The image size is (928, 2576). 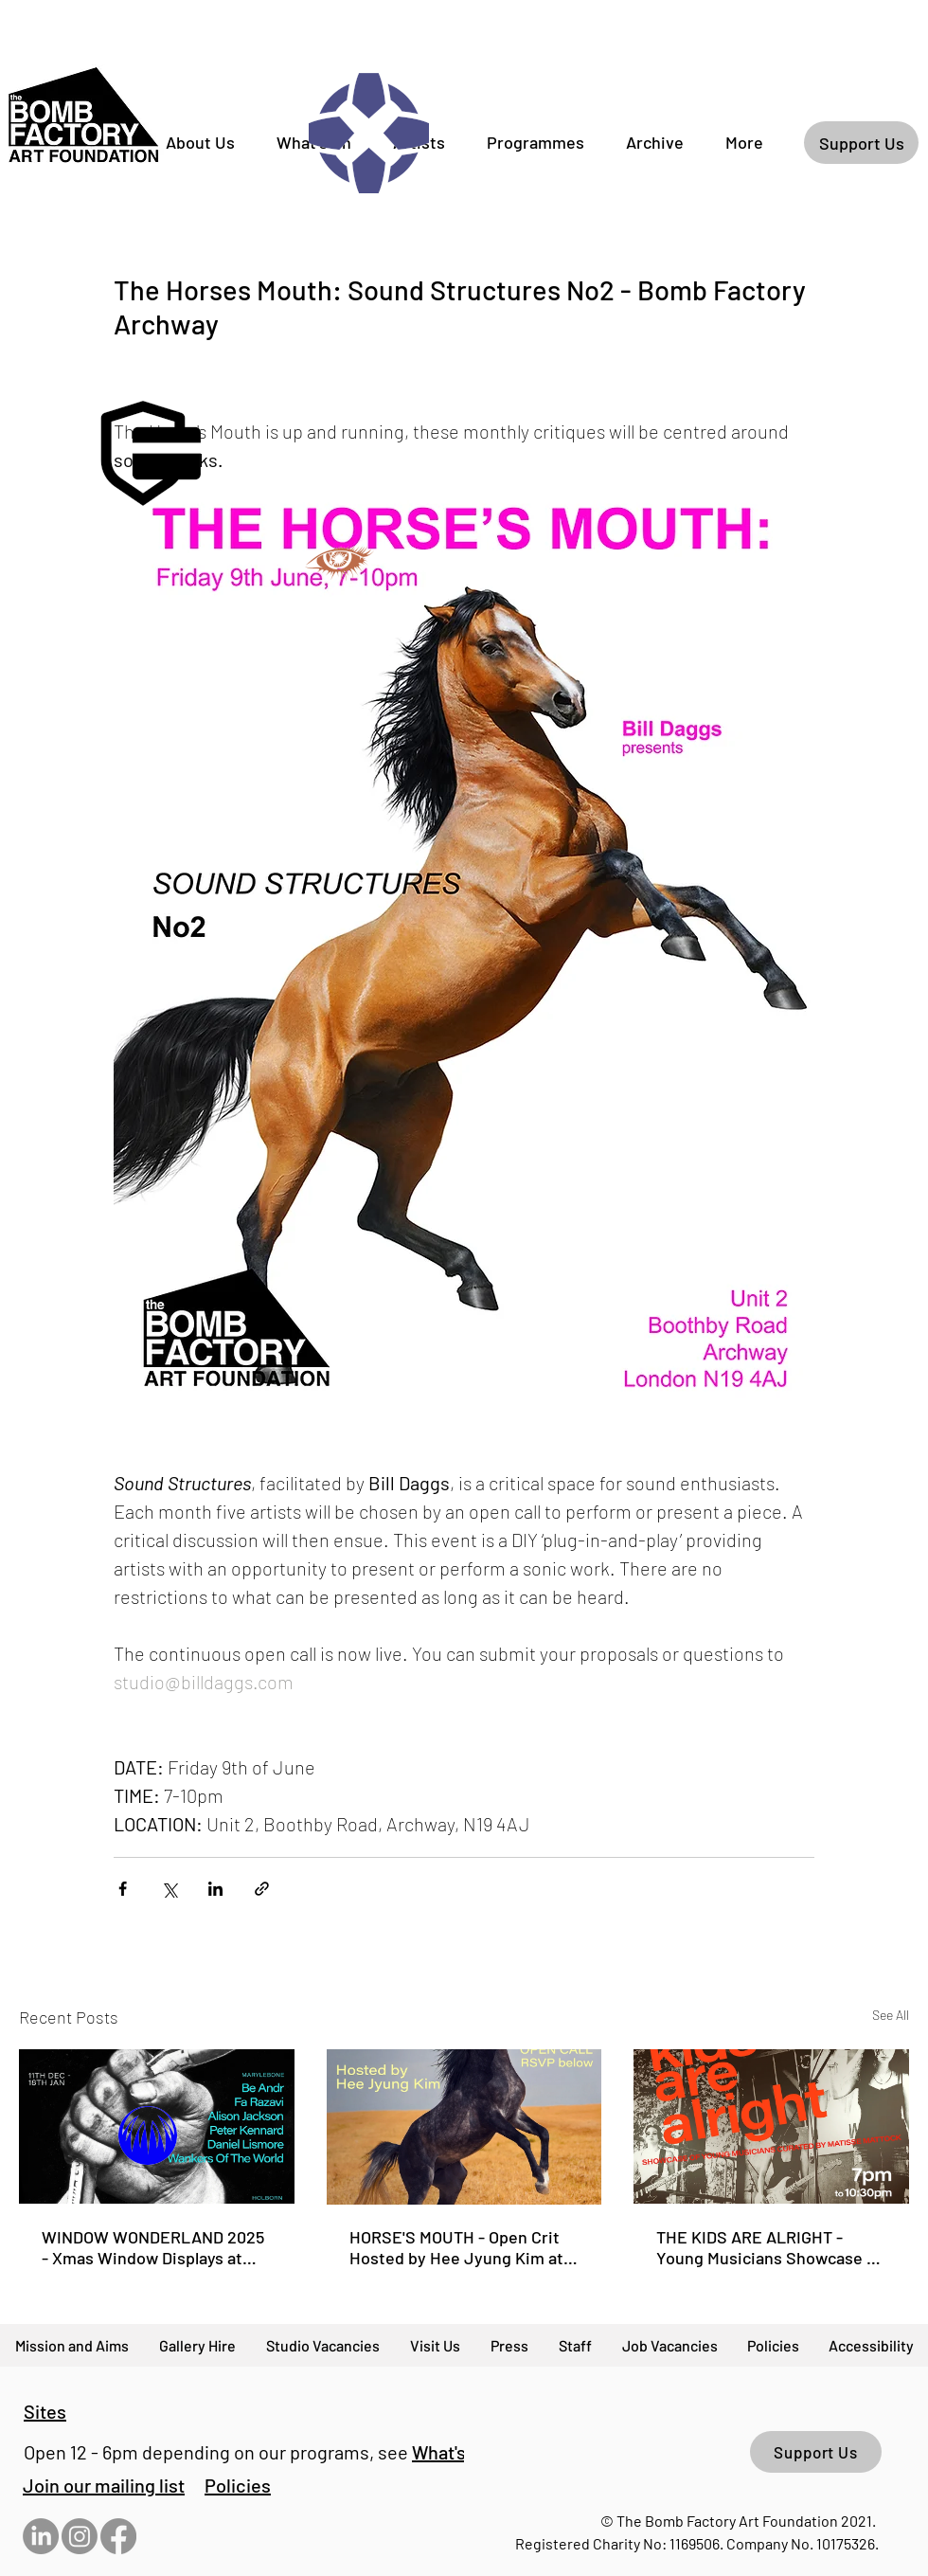 I want to click on visit the IGN gaming news and reviews website, so click(x=368, y=133).